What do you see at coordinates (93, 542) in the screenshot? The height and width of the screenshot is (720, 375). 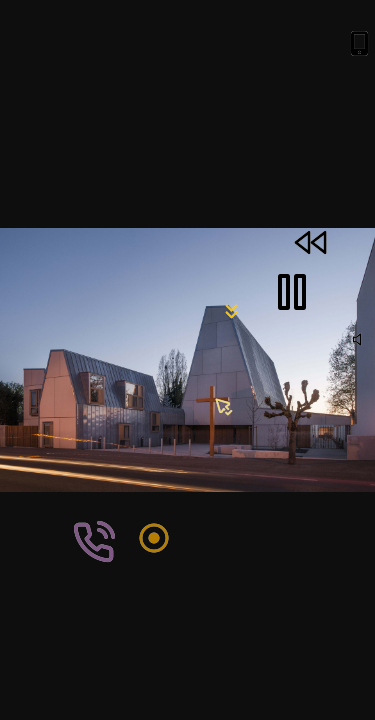 I see `make a phone call` at bounding box center [93, 542].